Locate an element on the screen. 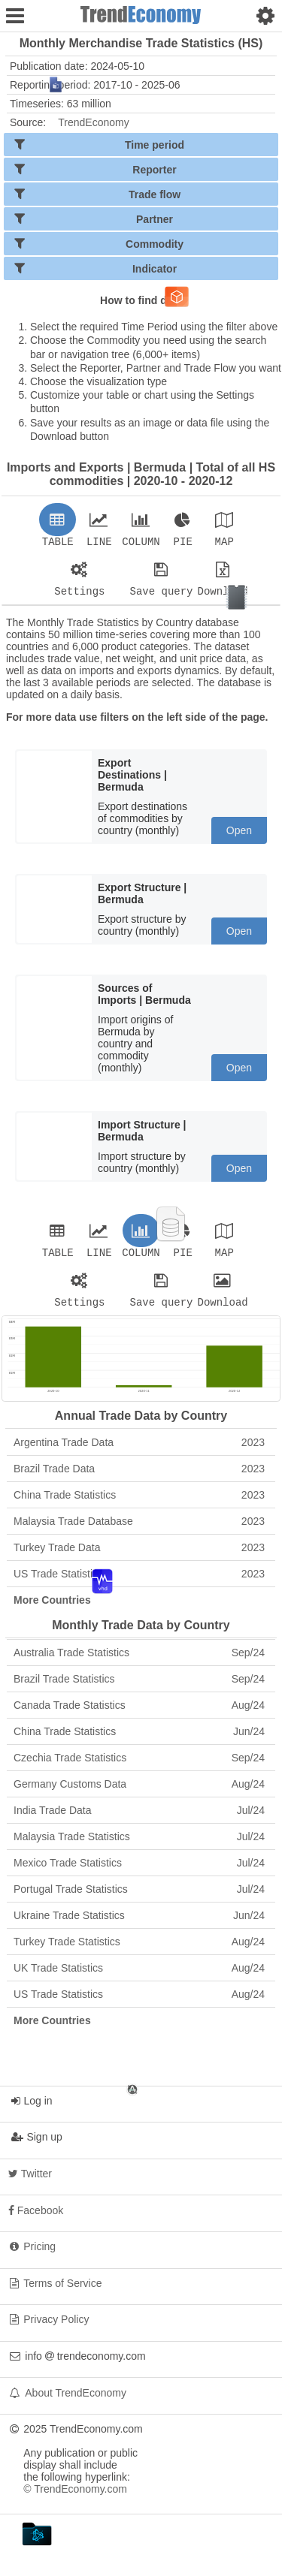 The height and width of the screenshot is (2576, 282). open the software update manager is located at coordinates (132, 2089).